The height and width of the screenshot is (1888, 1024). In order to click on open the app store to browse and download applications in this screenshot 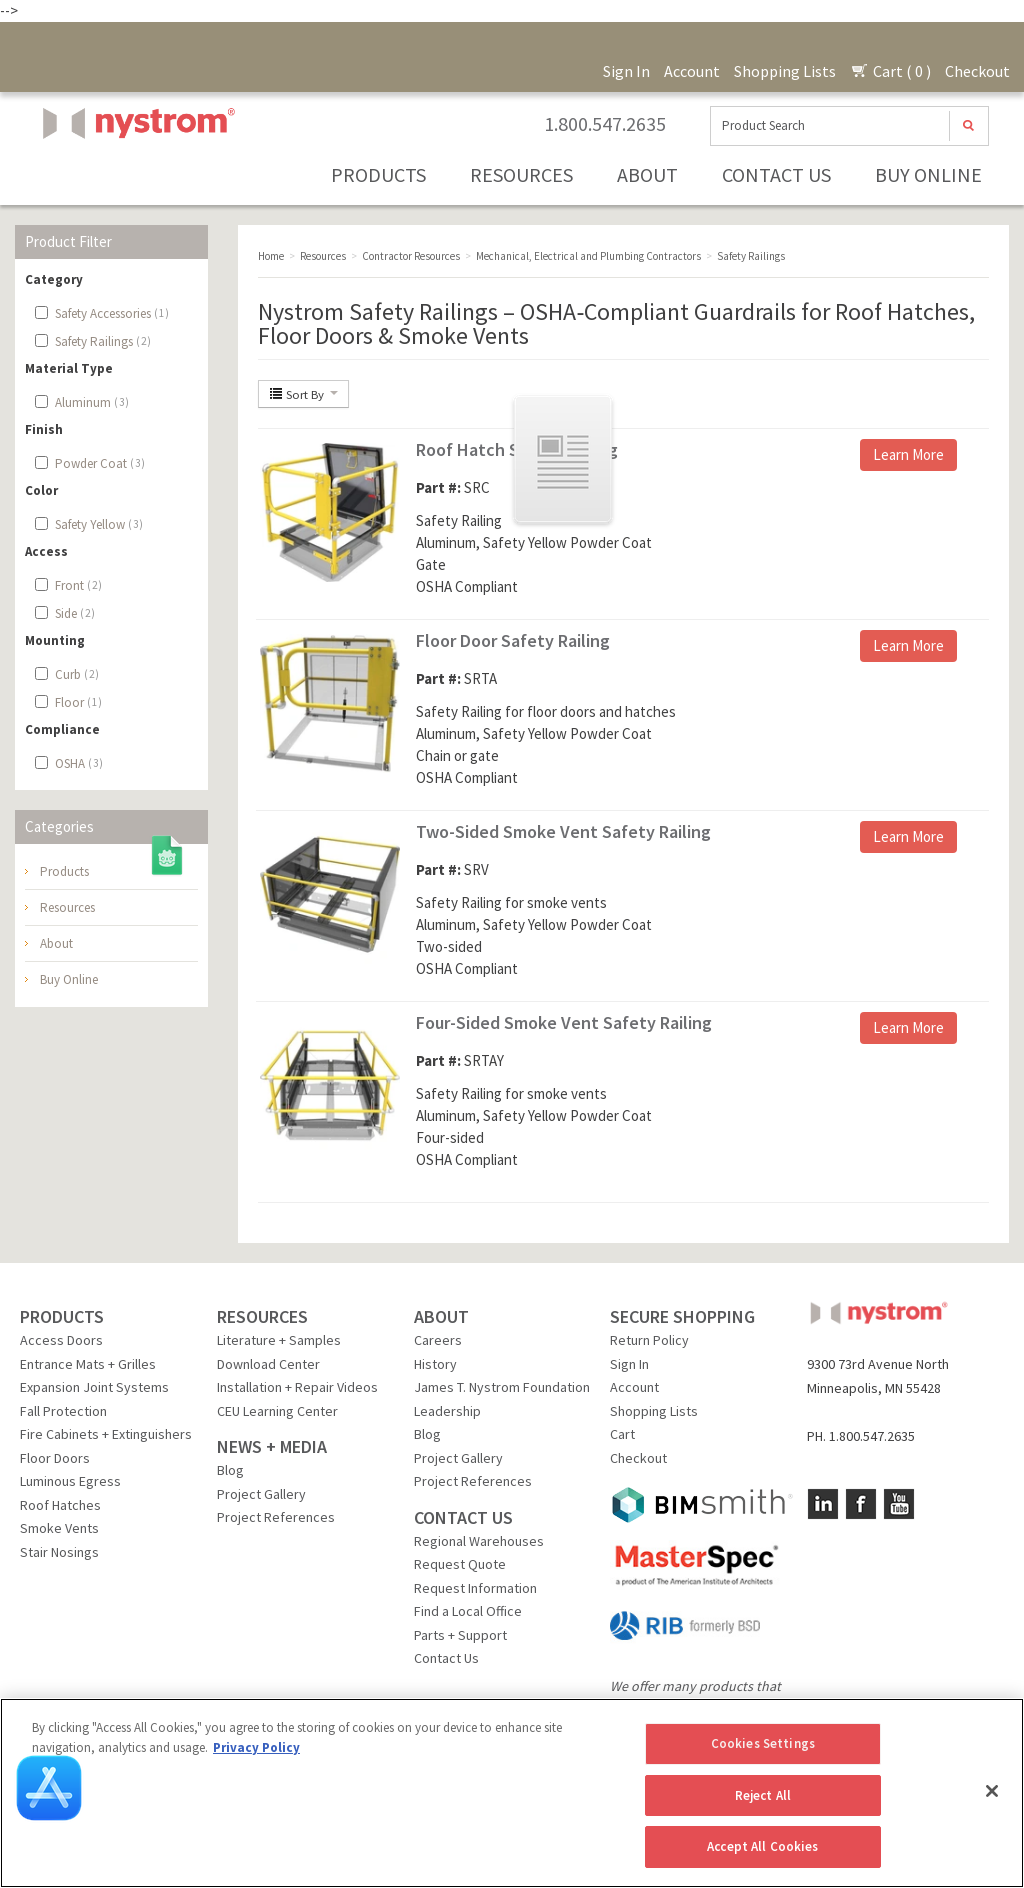, I will do `click(49, 1788)`.